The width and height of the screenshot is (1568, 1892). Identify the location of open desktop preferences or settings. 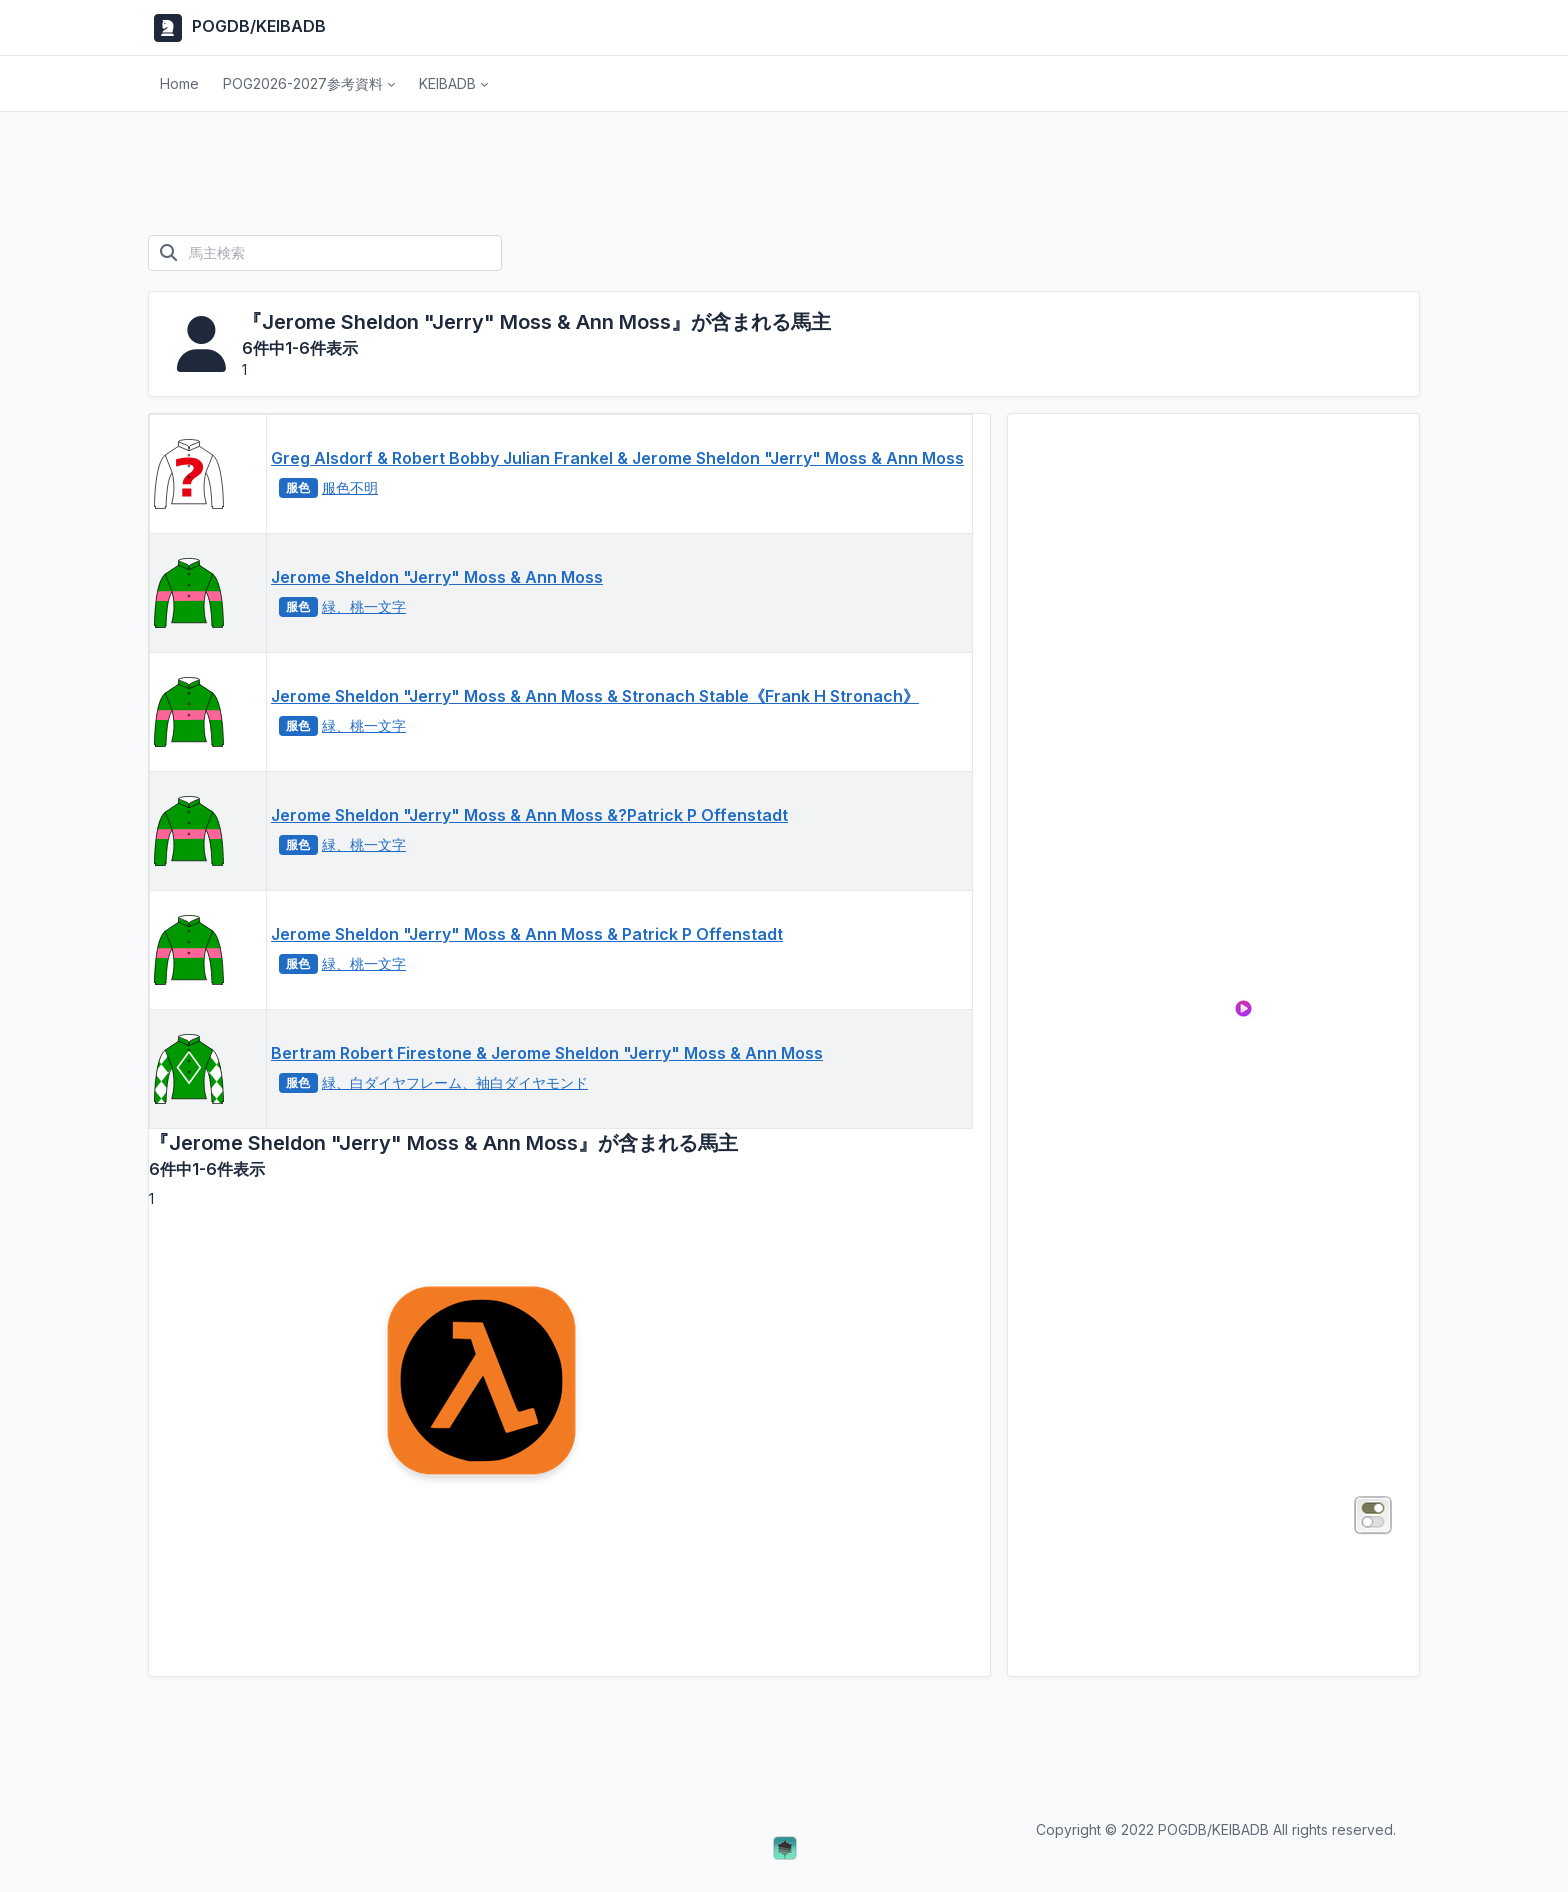
(1373, 1515).